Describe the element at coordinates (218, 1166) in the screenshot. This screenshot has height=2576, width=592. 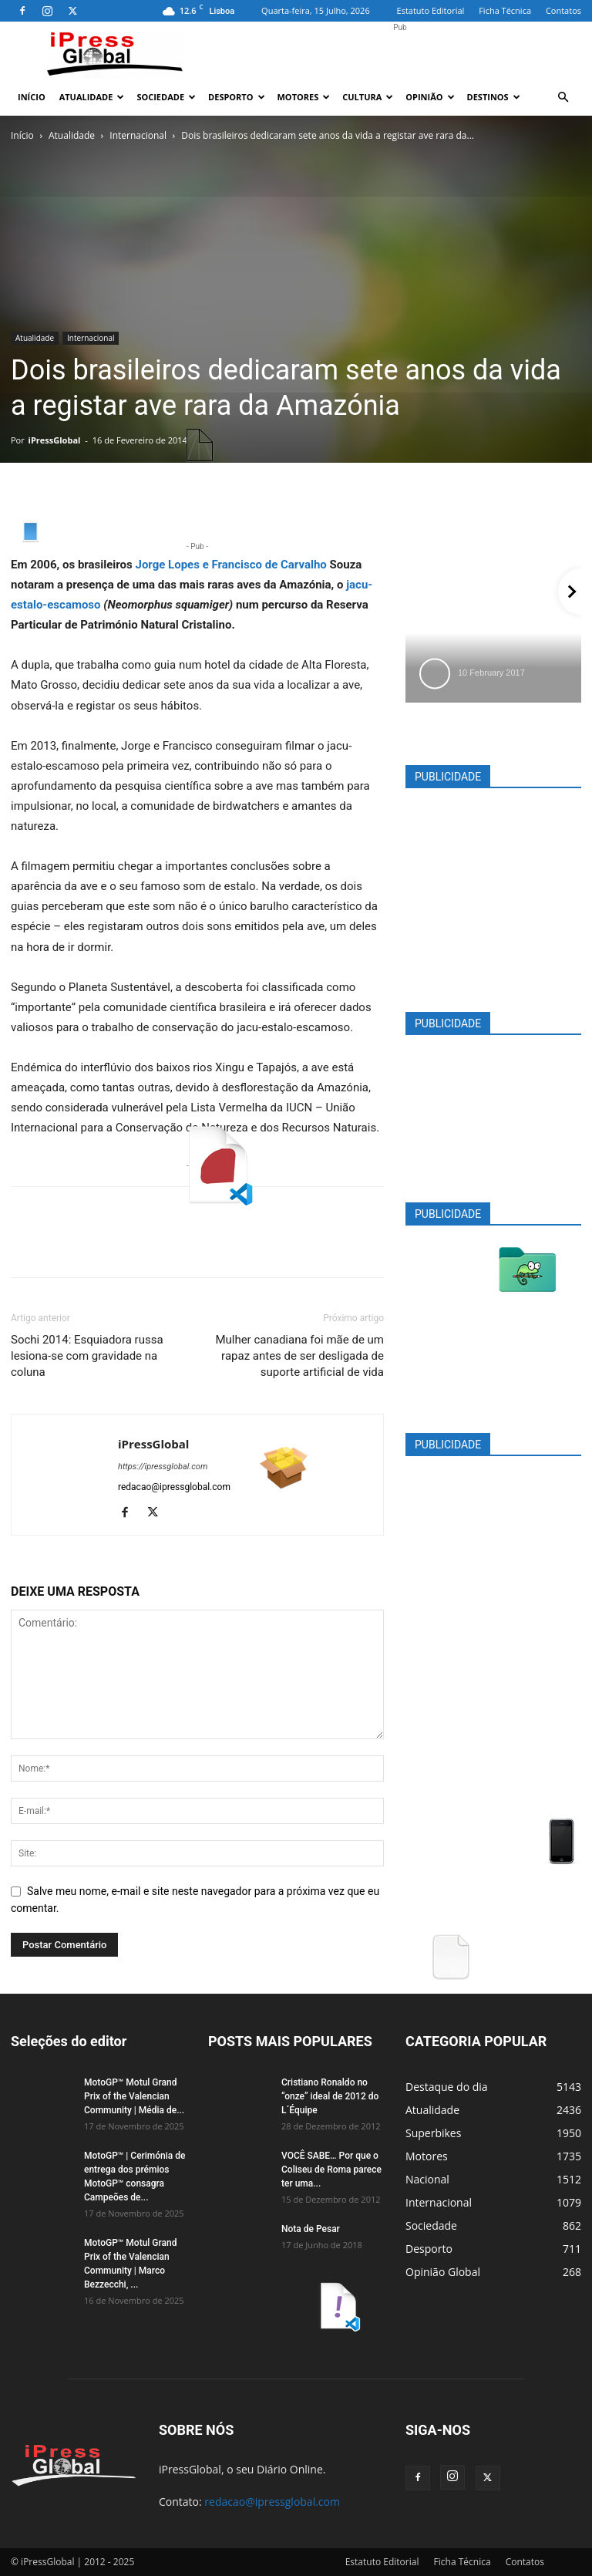
I see `open a ruby file in visual studio code` at that location.